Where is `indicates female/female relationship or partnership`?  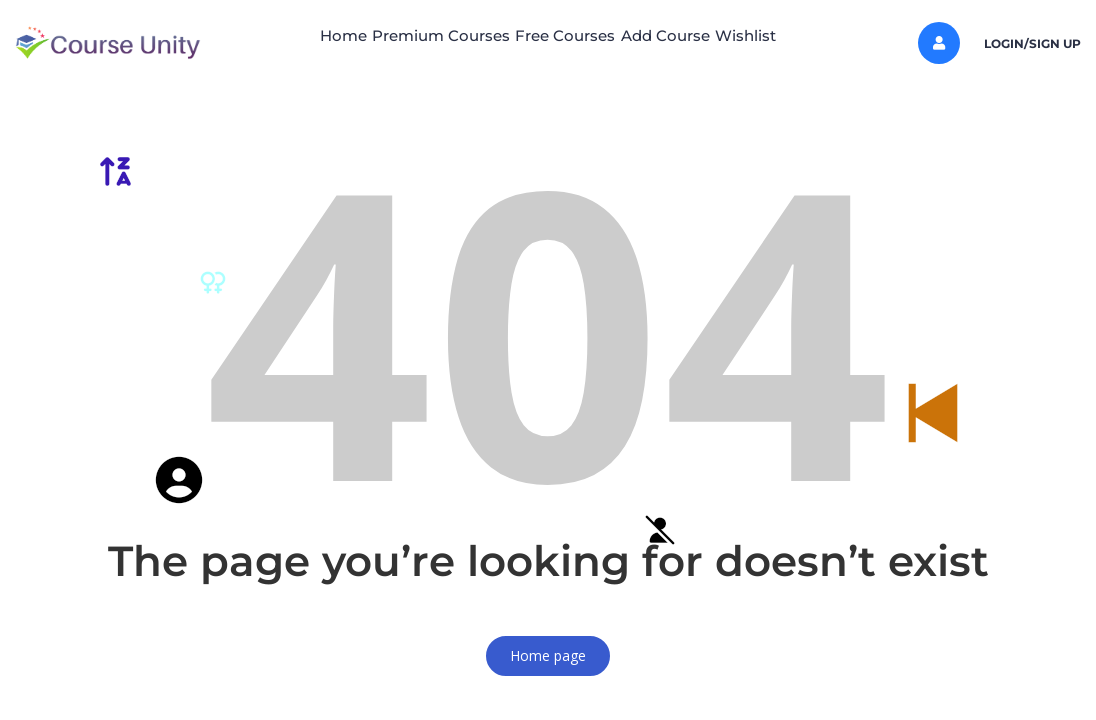 indicates female/female relationship or partnership is located at coordinates (213, 282).